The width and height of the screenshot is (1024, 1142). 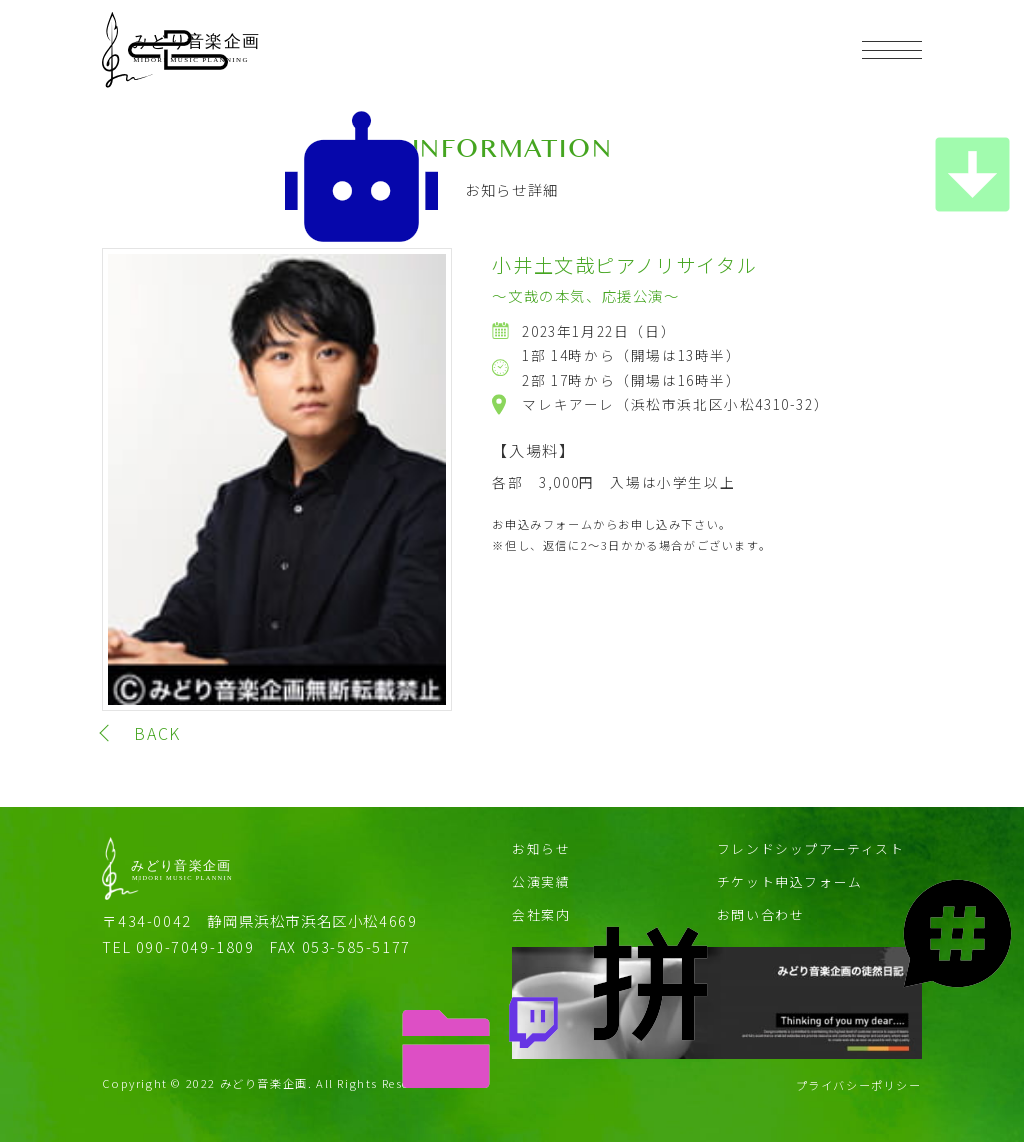 What do you see at coordinates (361, 184) in the screenshot?
I see `access AI assistant or chatbot features` at bounding box center [361, 184].